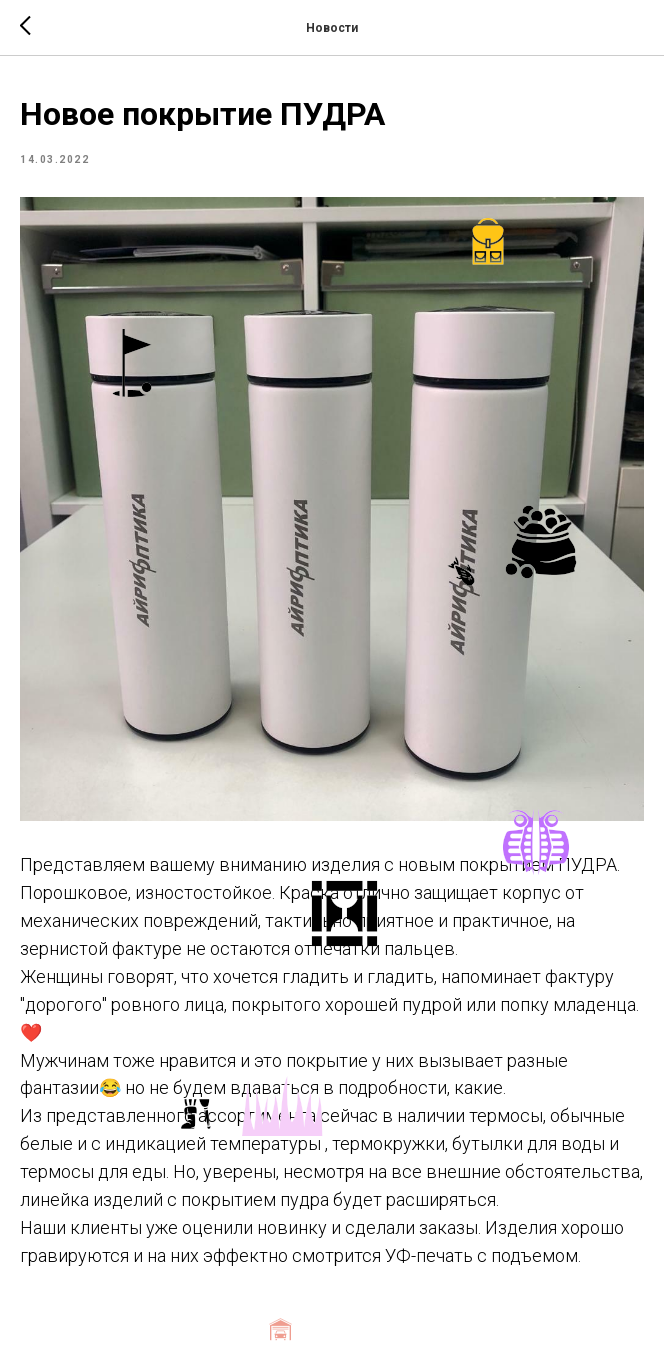  Describe the element at coordinates (282, 1096) in the screenshot. I see `indicates outdoor or nature environment in game` at that location.